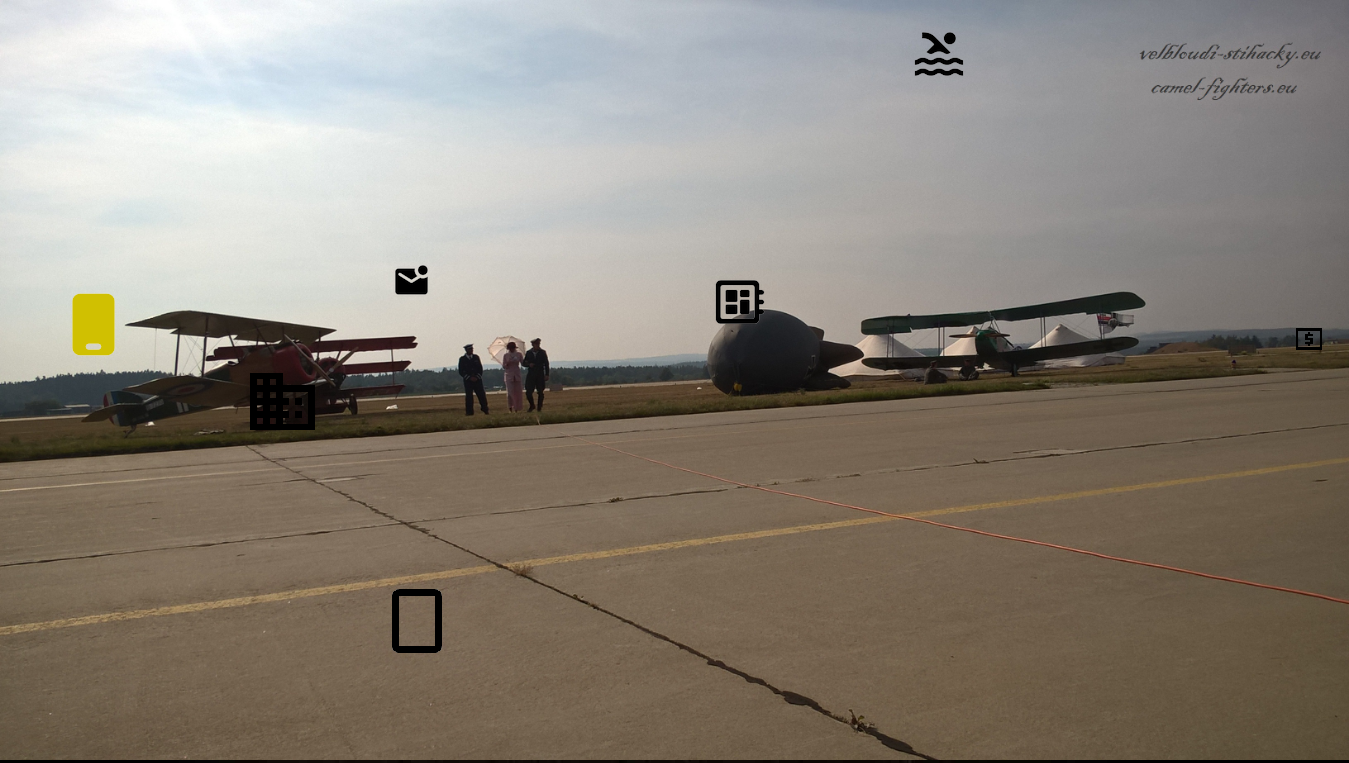  Describe the element at coordinates (411, 281) in the screenshot. I see `indicates an unread email in your inbox` at that location.